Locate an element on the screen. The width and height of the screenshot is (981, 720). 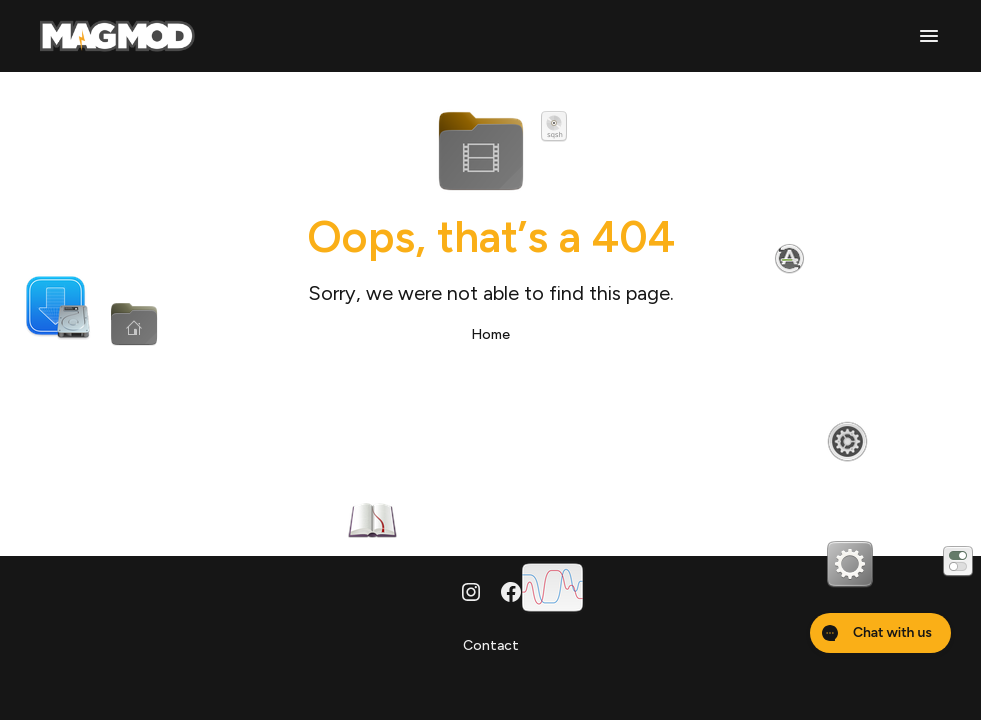
open the software updater application is located at coordinates (789, 258).